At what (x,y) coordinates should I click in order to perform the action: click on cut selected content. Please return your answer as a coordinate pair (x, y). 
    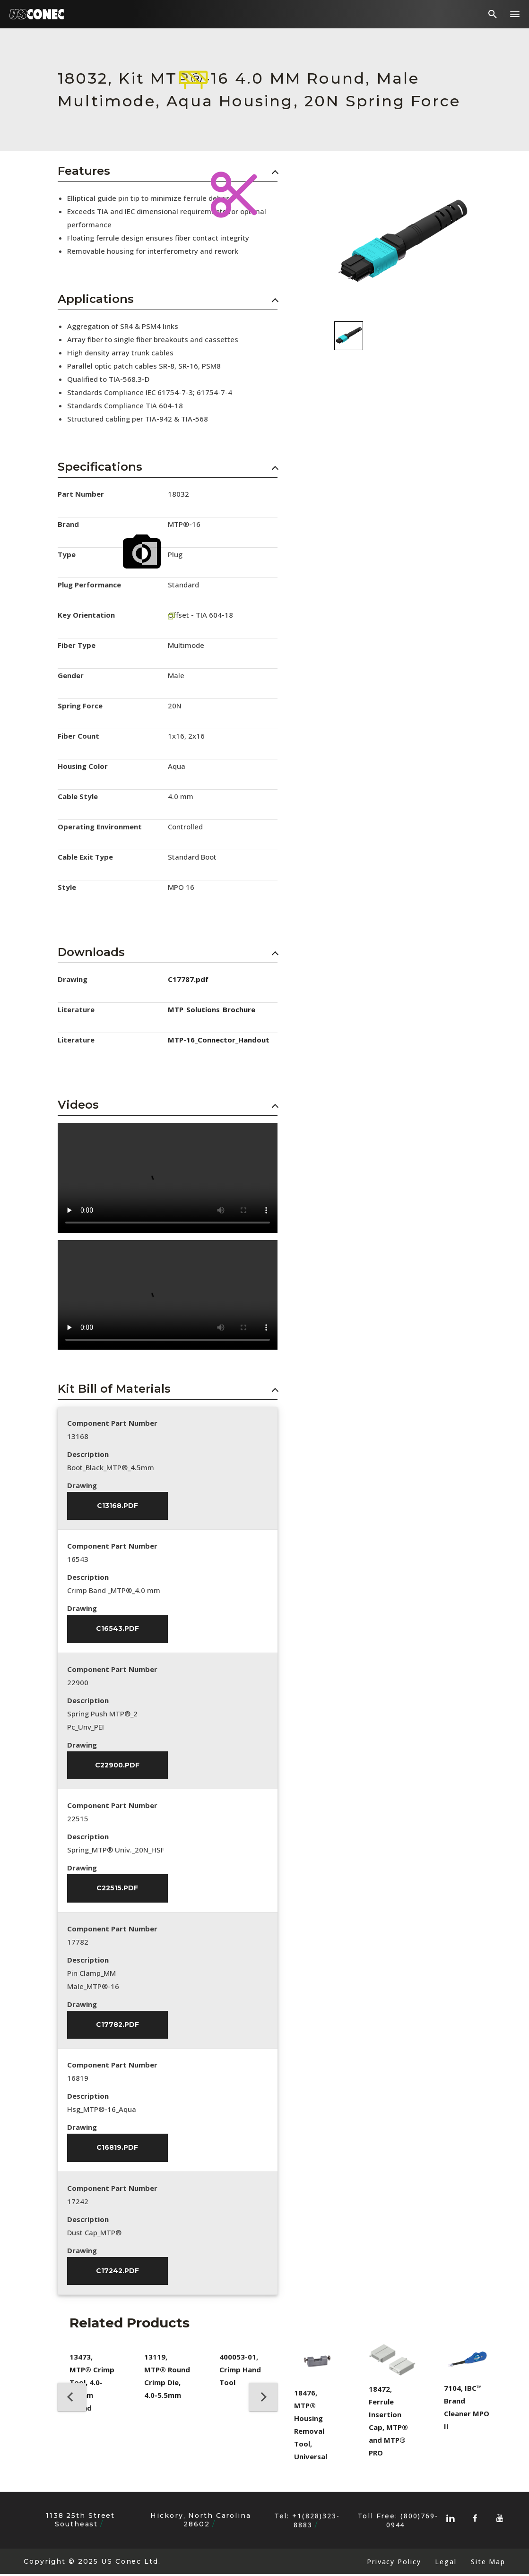
    Looking at the image, I should click on (236, 195).